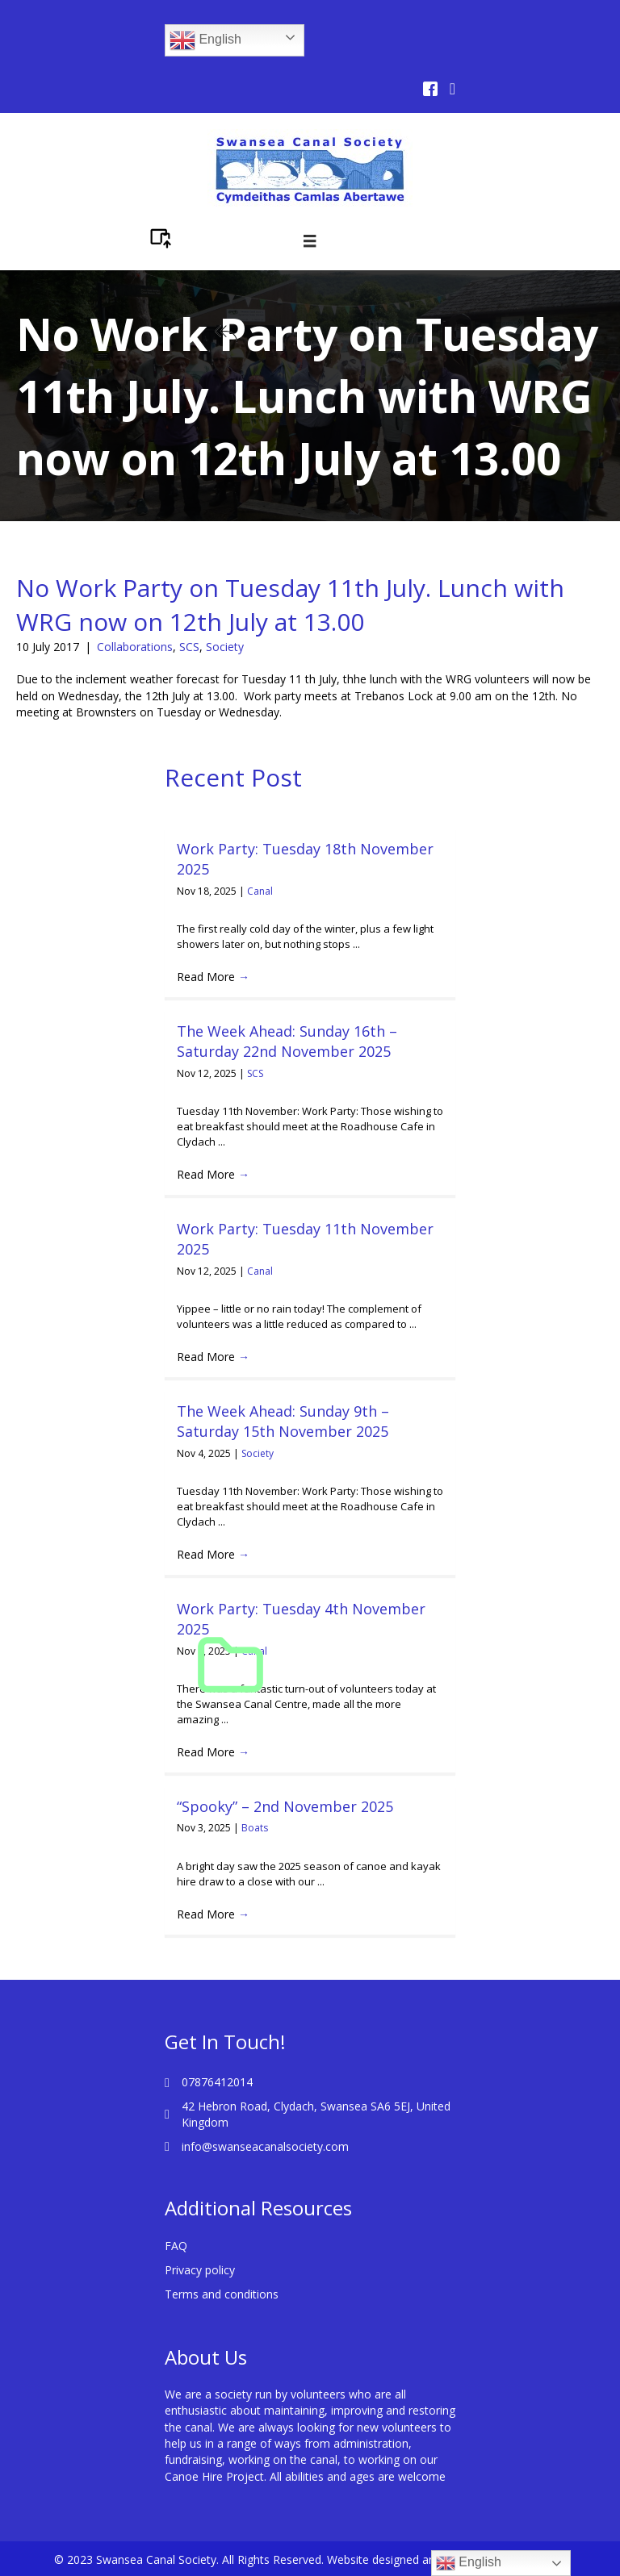 The height and width of the screenshot is (2576, 620). What do you see at coordinates (226, 334) in the screenshot?
I see `reply all to a message or email` at bounding box center [226, 334].